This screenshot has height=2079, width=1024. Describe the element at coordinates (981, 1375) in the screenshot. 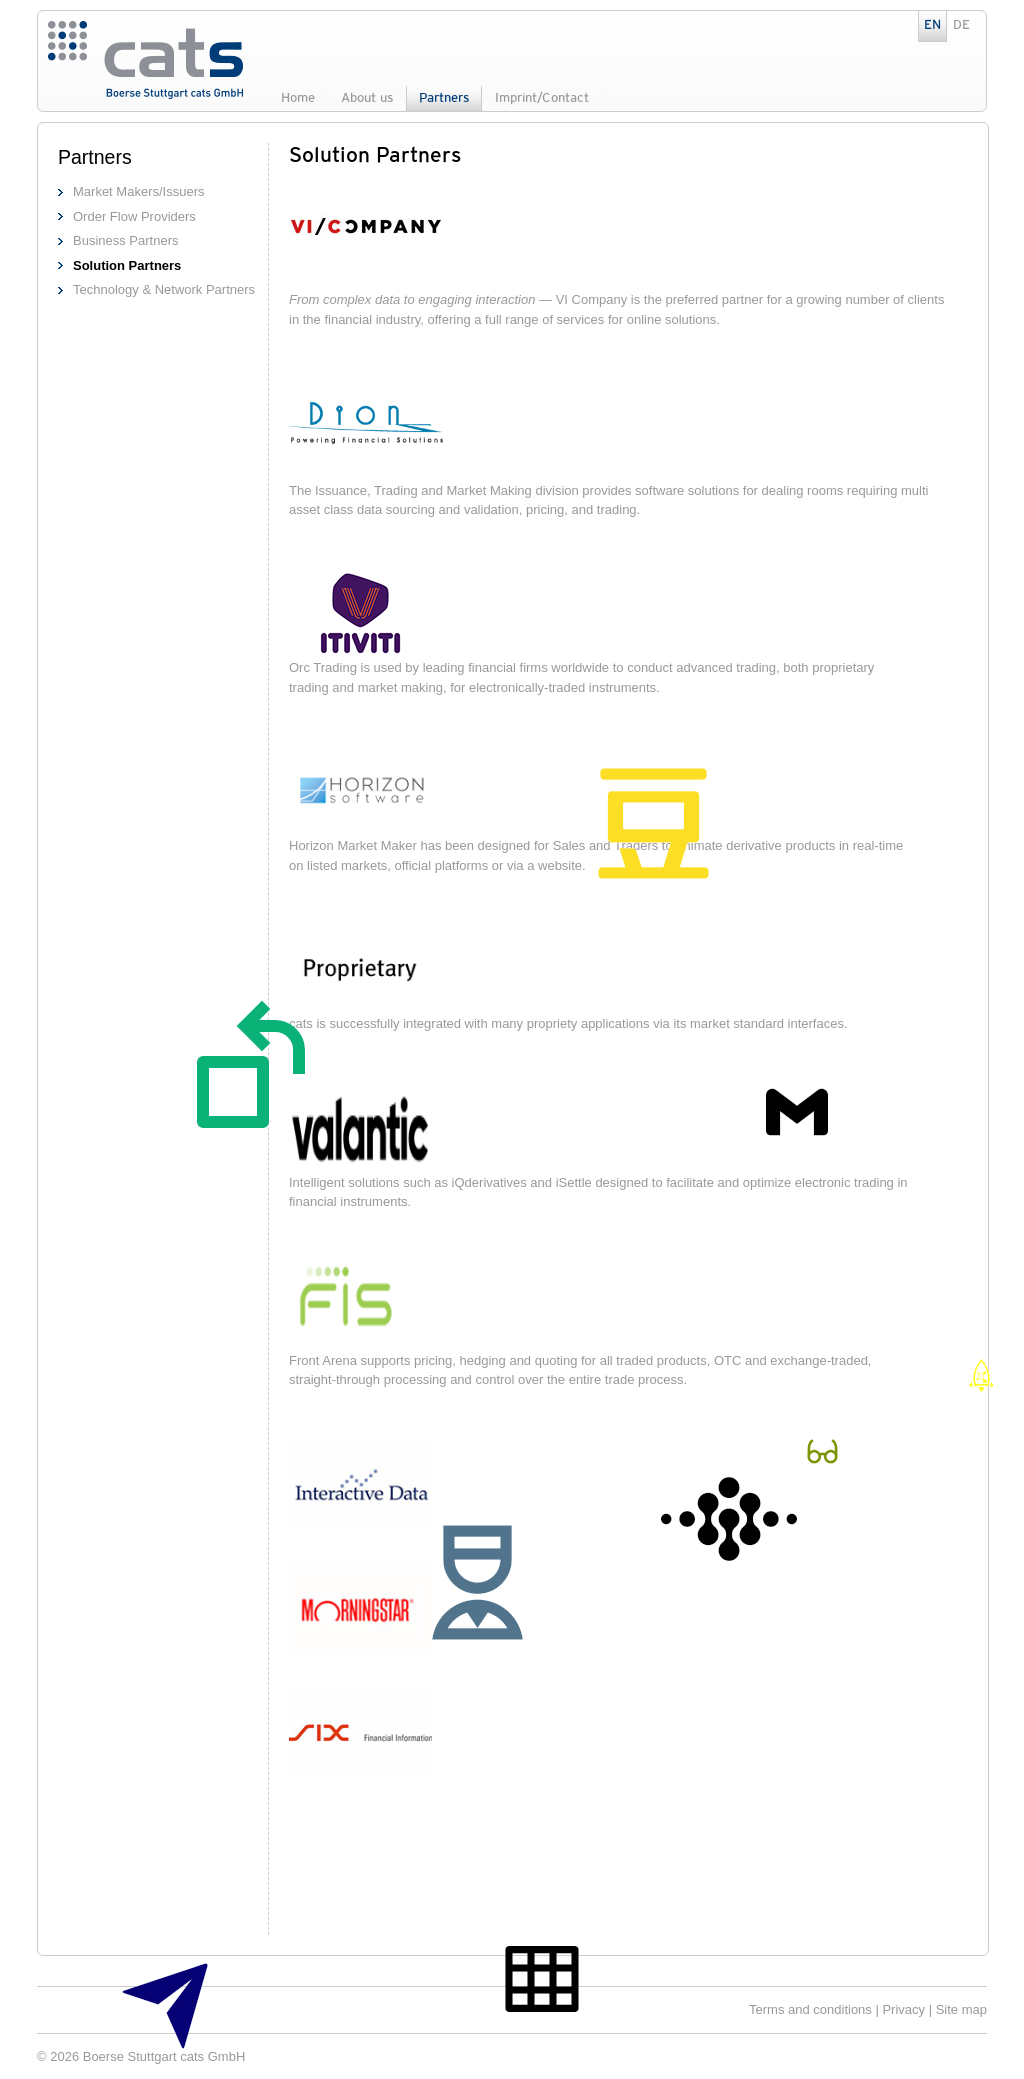

I see `Apache RocketMQ logo` at that location.